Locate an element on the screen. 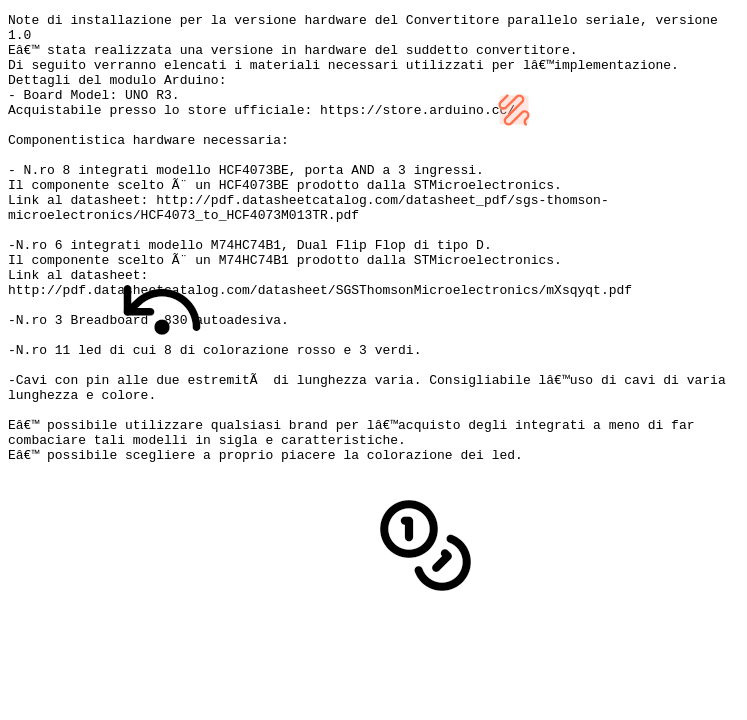 Image resolution: width=747 pixels, height=720 pixels. undo recent action is located at coordinates (162, 308).